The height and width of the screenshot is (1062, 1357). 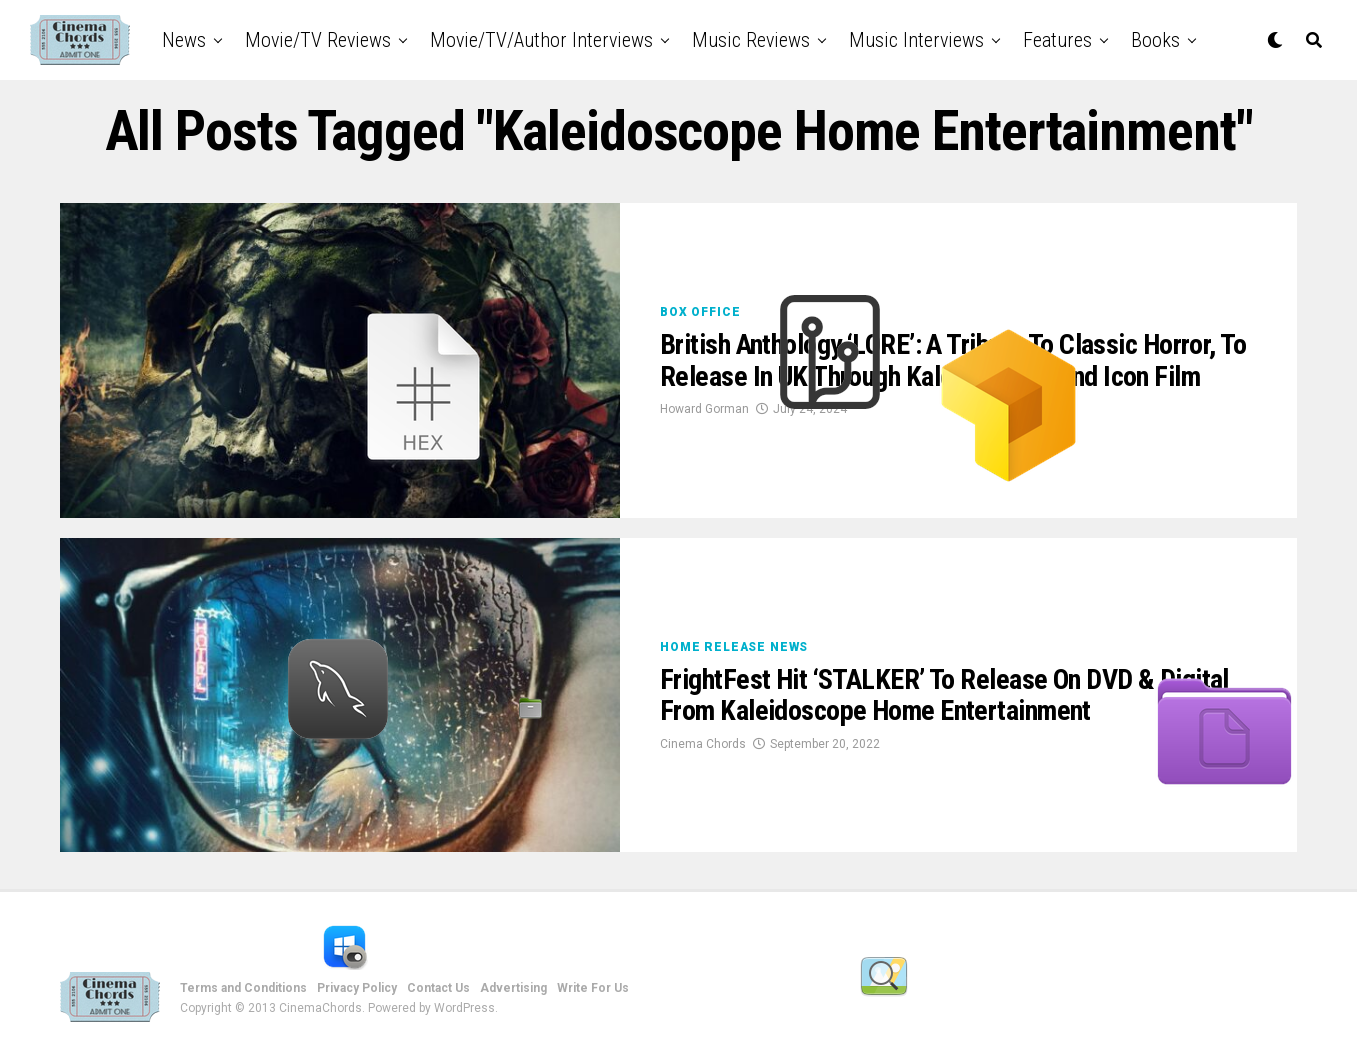 What do you see at coordinates (344, 946) in the screenshot?
I see `launch winetricks to configure wine settings` at bounding box center [344, 946].